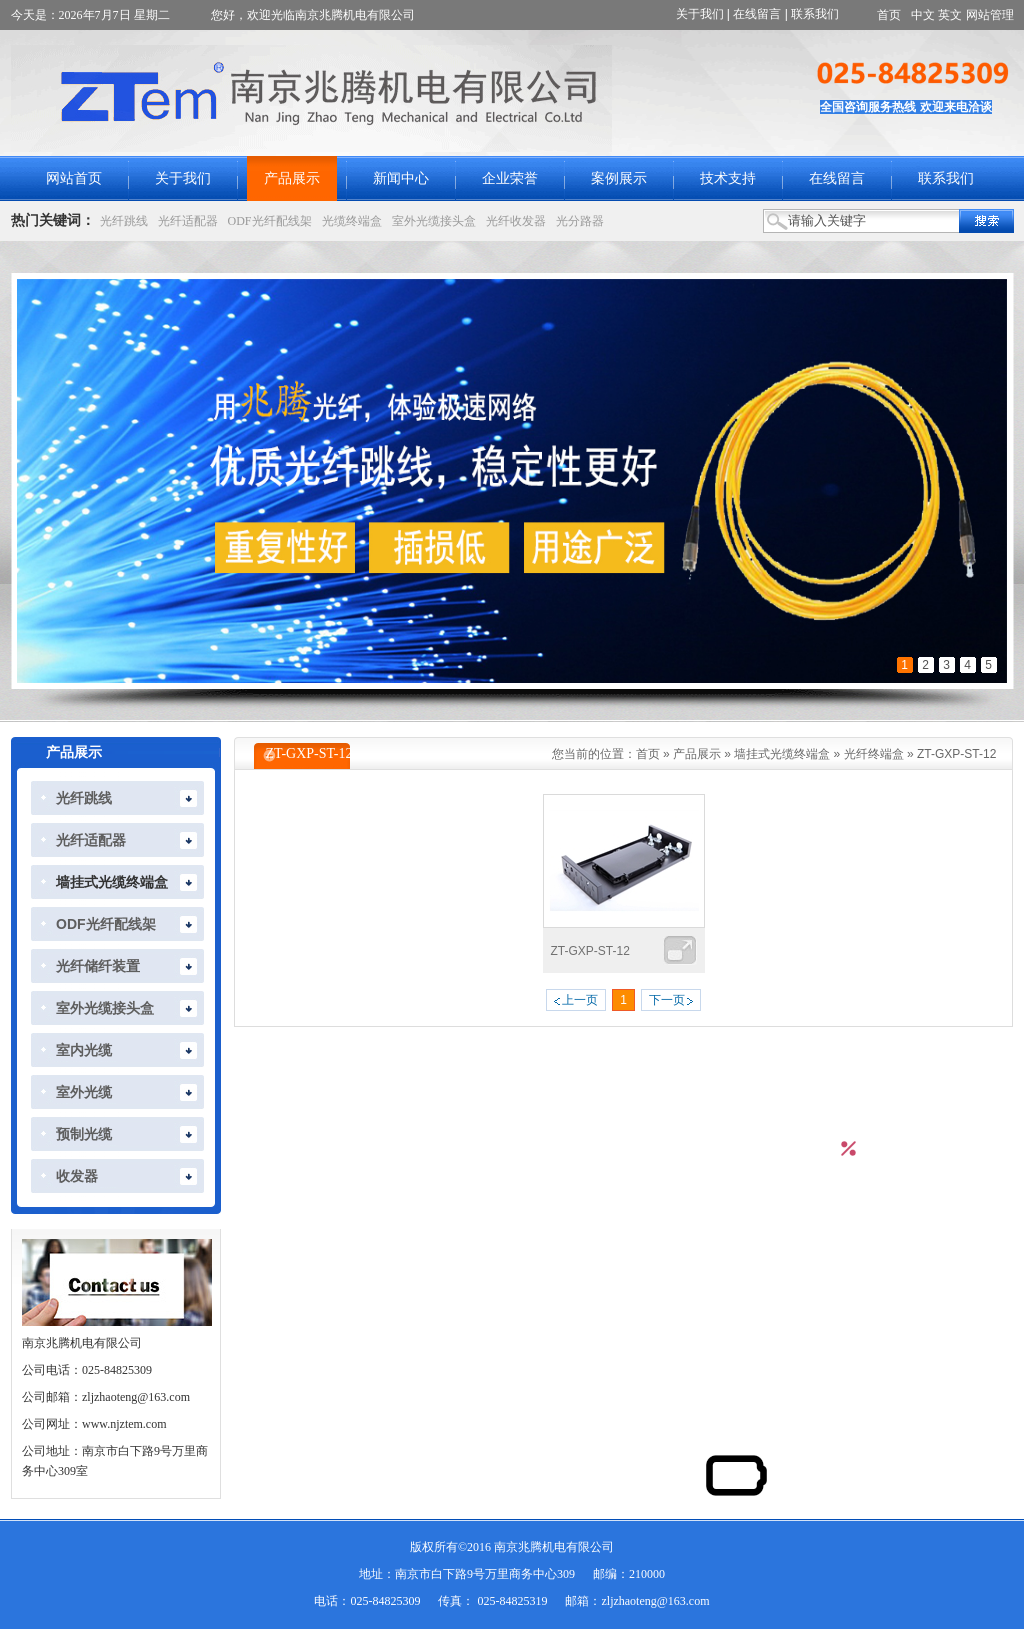 The width and height of the screenshot is (1024, 1629). What do you see at coordinates (848, 1148) in the screenshot?
I see `view discount or sale pricing` at bounding box center [848, 1148].